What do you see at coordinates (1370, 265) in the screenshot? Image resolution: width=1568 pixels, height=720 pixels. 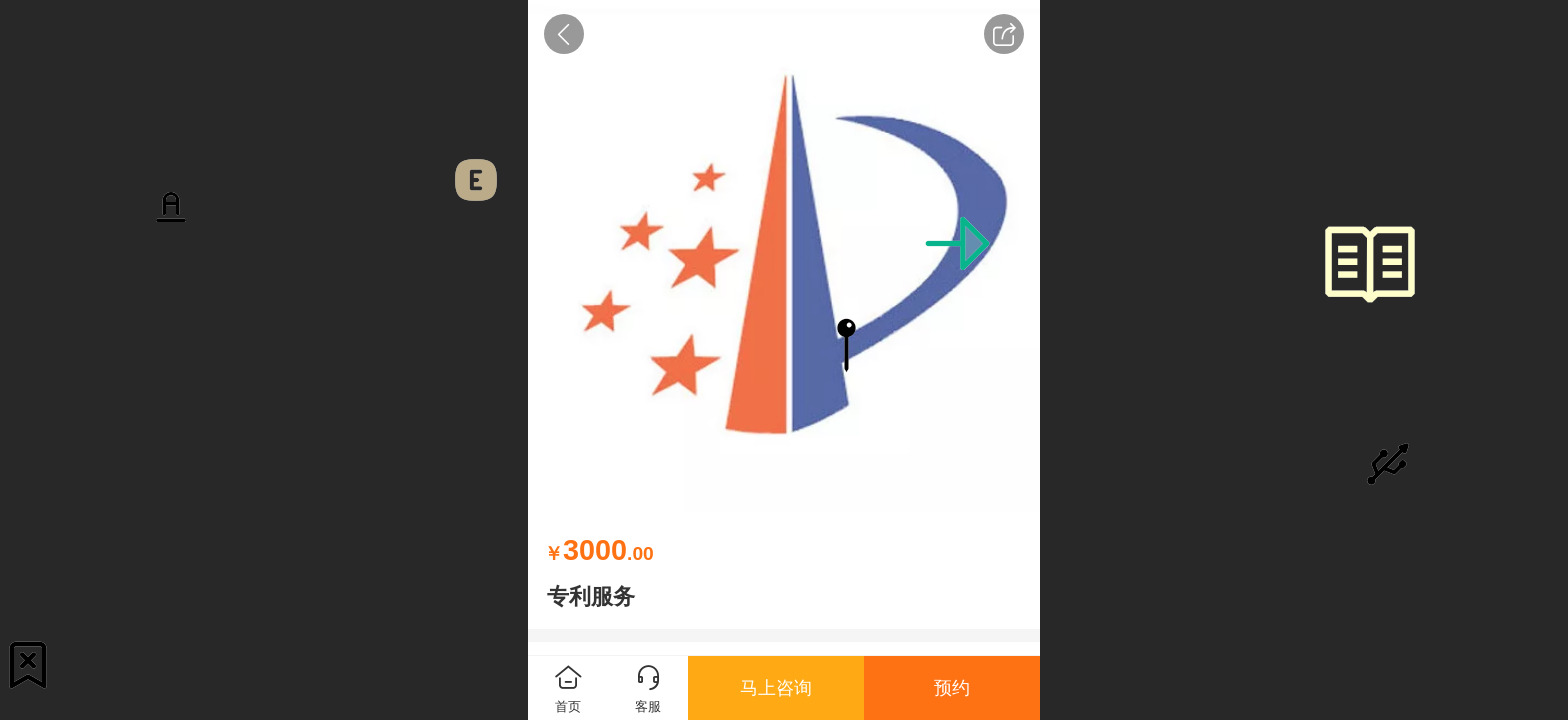 I see `open documentation or help guide` at bounding box center [1370, 265].